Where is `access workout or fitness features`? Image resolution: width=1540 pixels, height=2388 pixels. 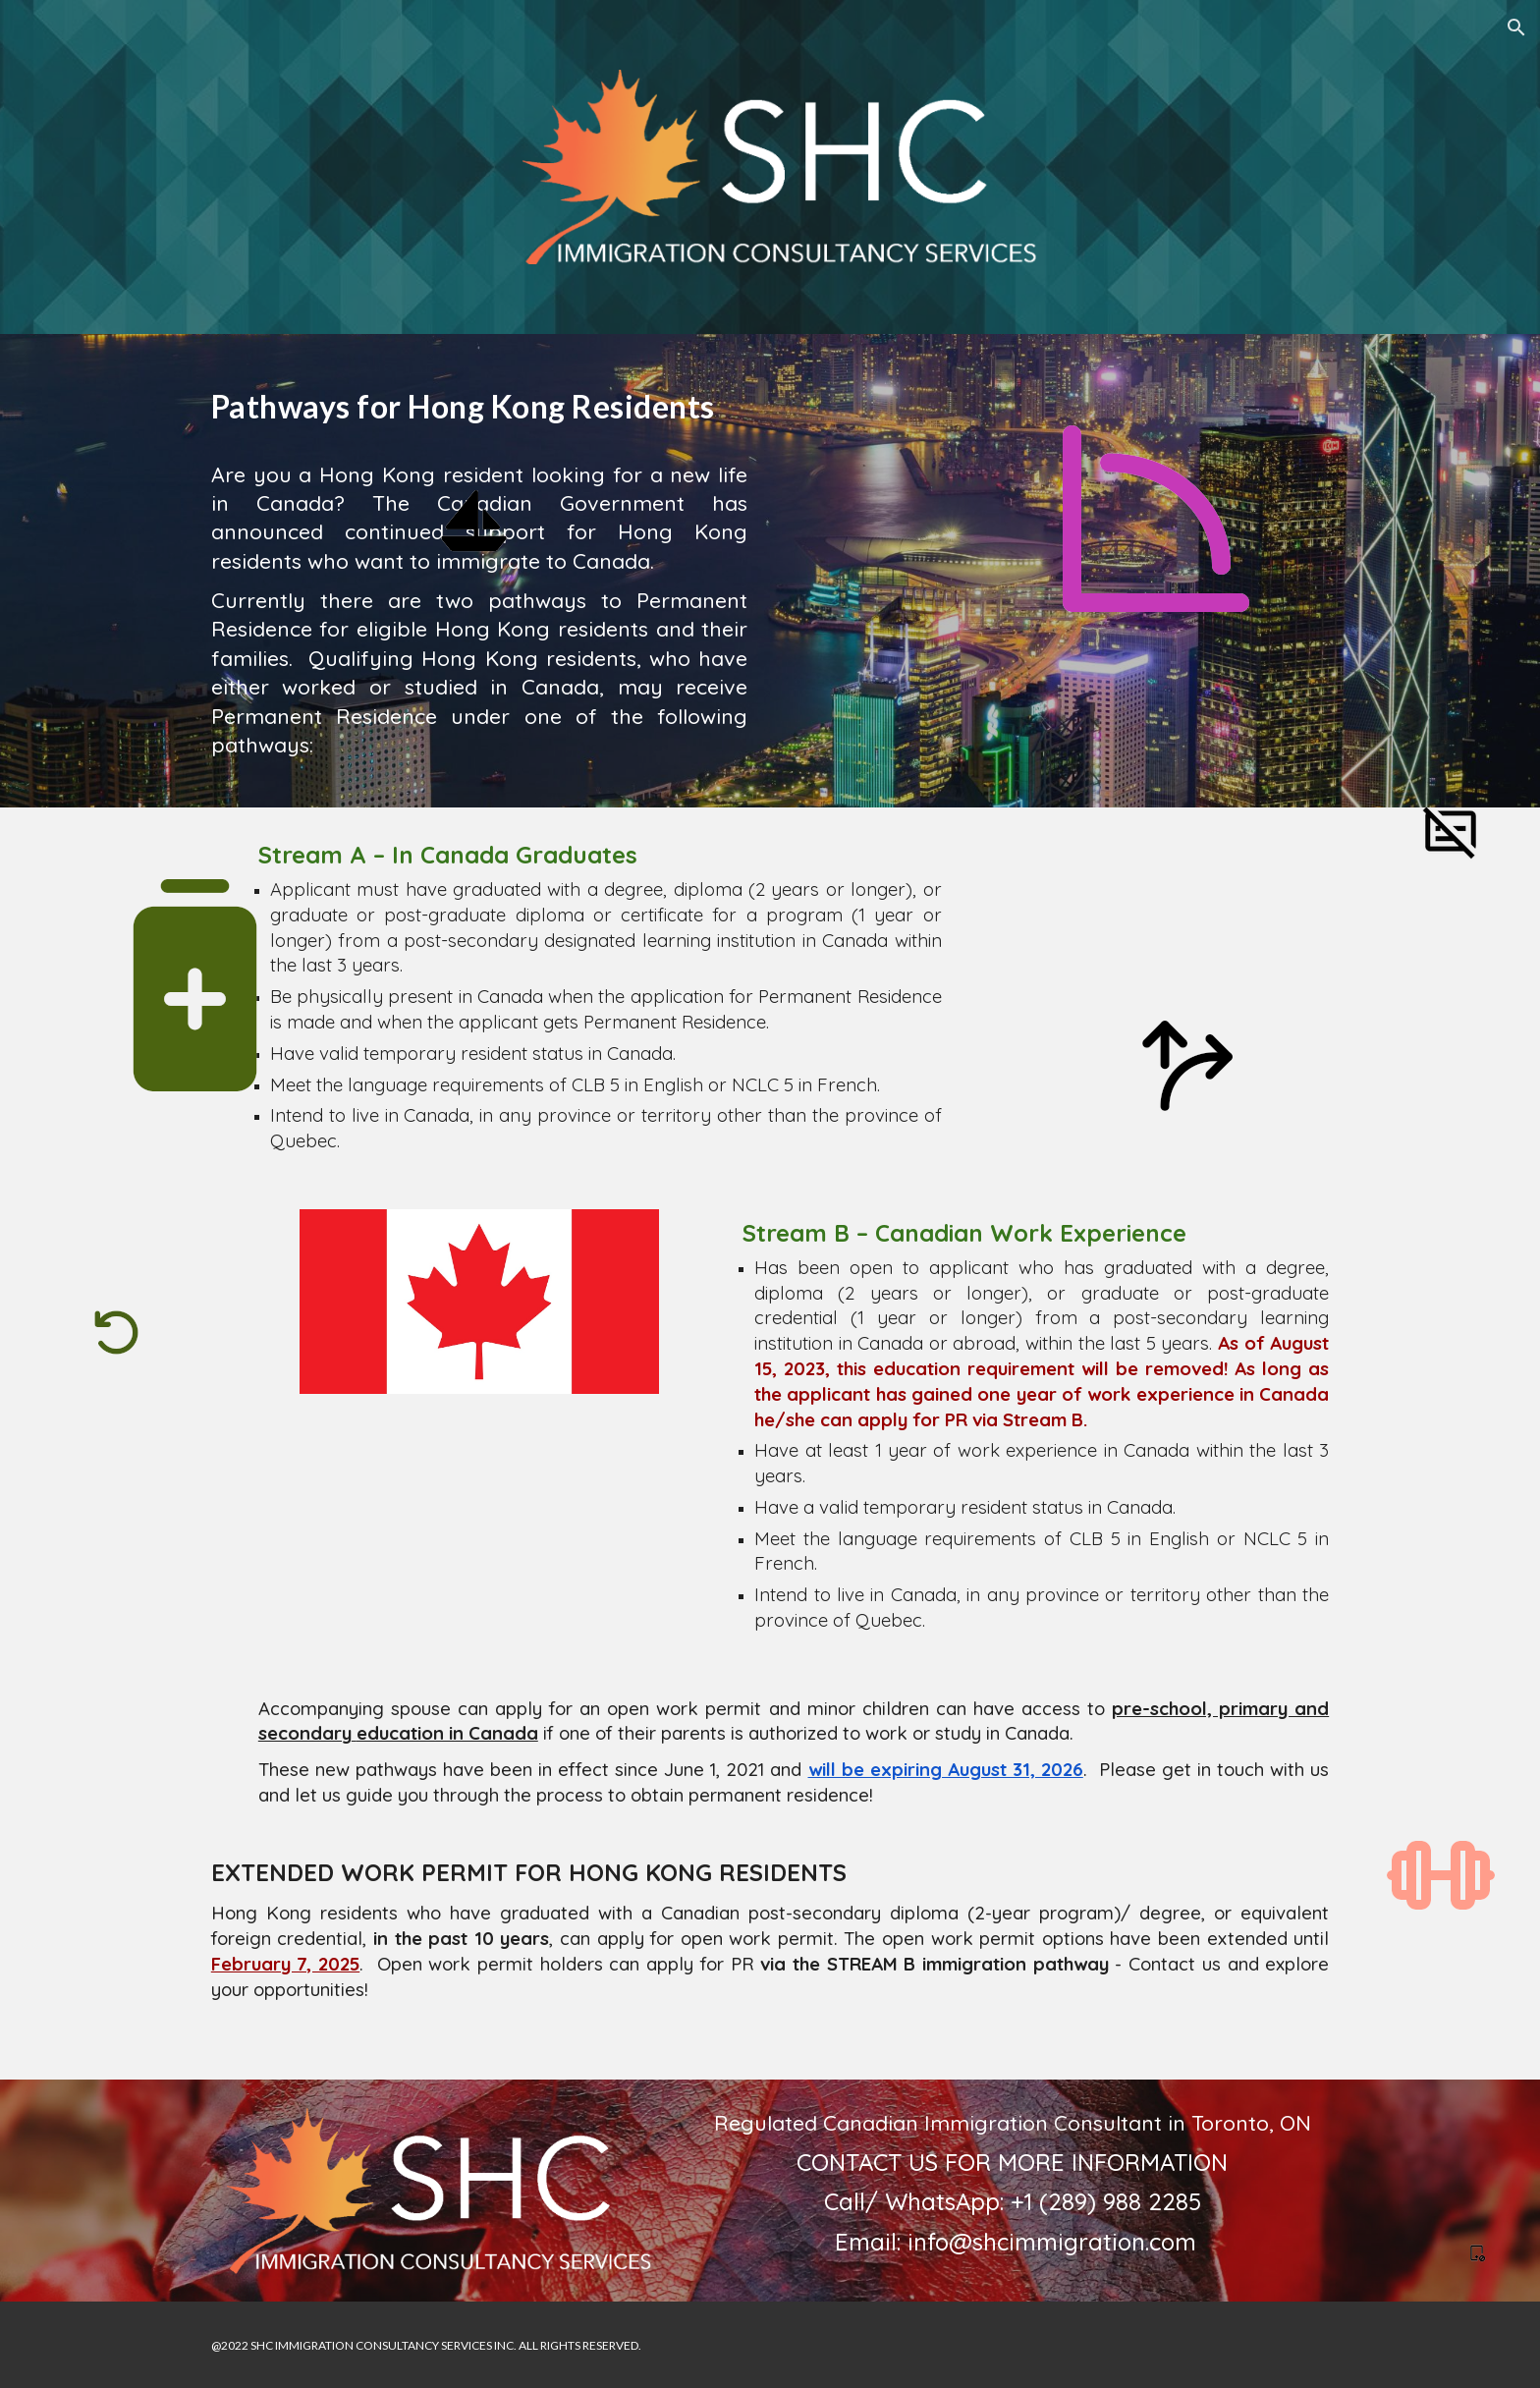
access workout or fitness features is located at coordinates (1441, 1875).